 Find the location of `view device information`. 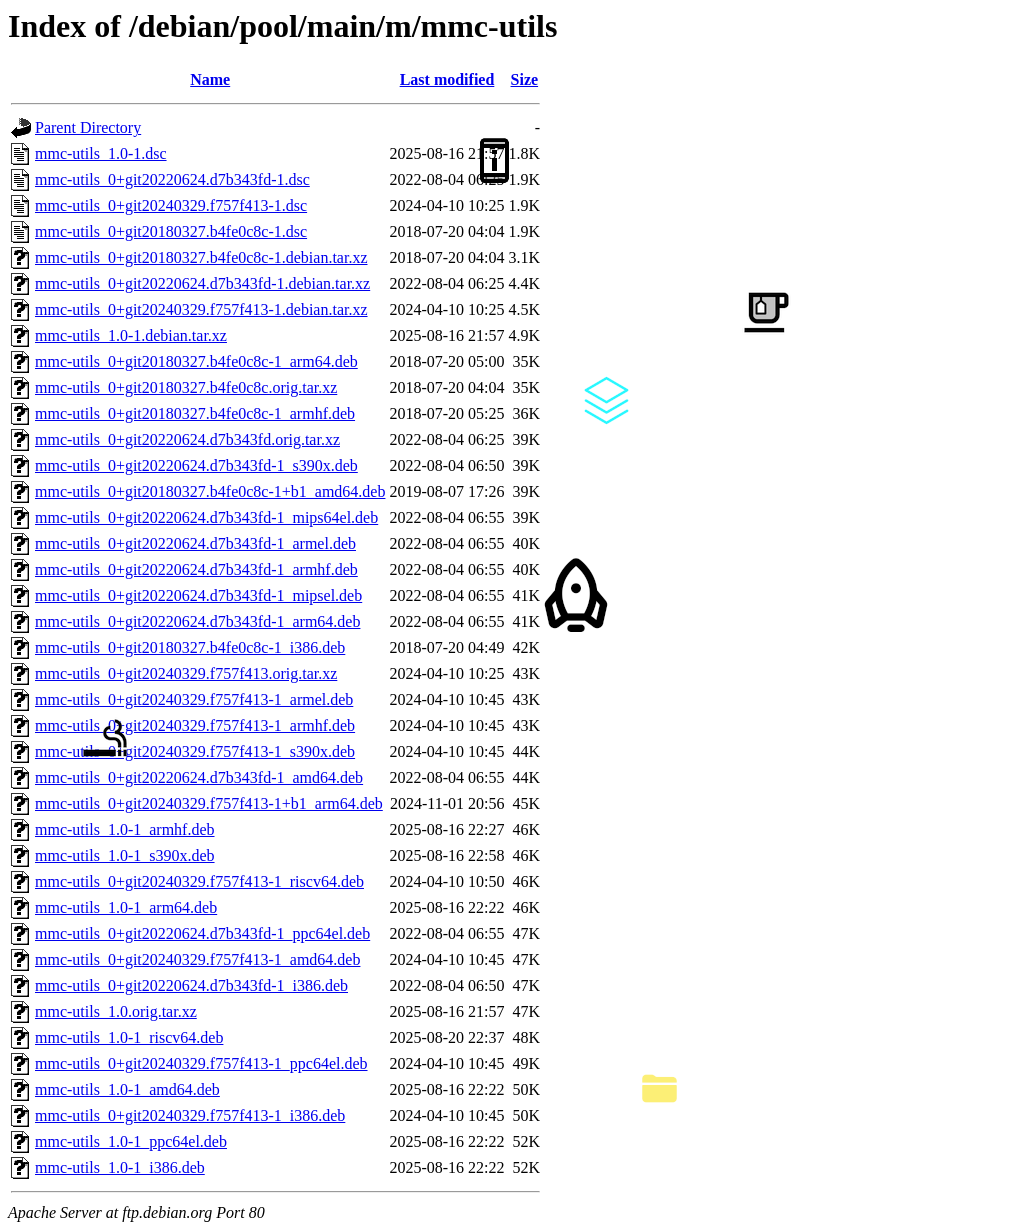

view device information is located at coordinates (494, 160).